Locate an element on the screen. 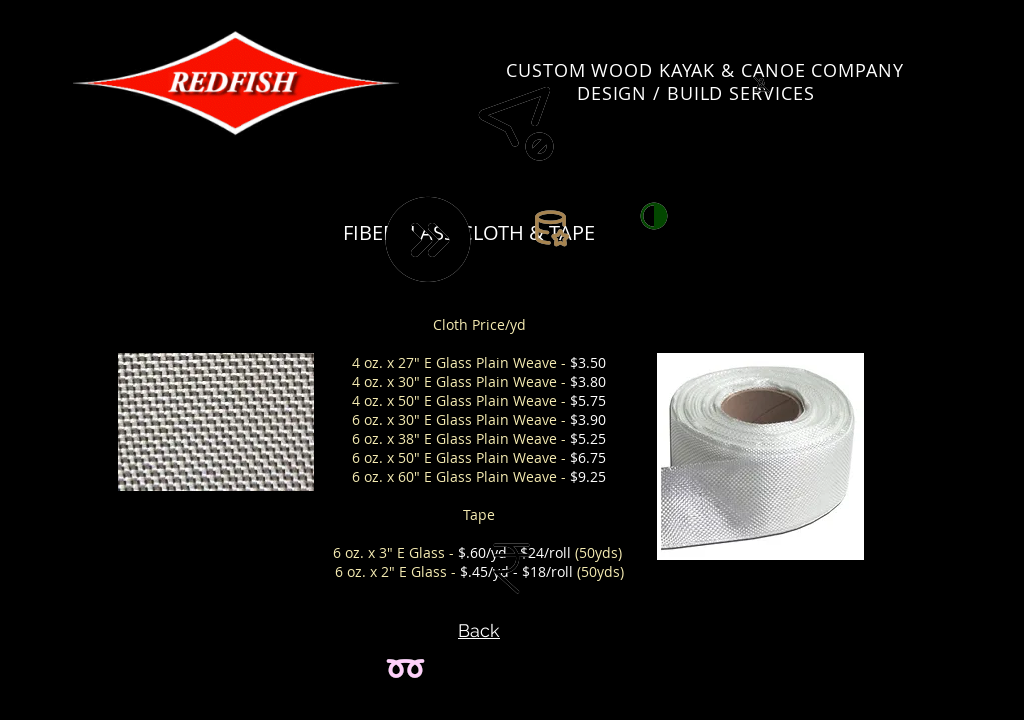 This screenshot has height=720, width=1024. voicemail indicator or notification is located at coordinates (405, 668).